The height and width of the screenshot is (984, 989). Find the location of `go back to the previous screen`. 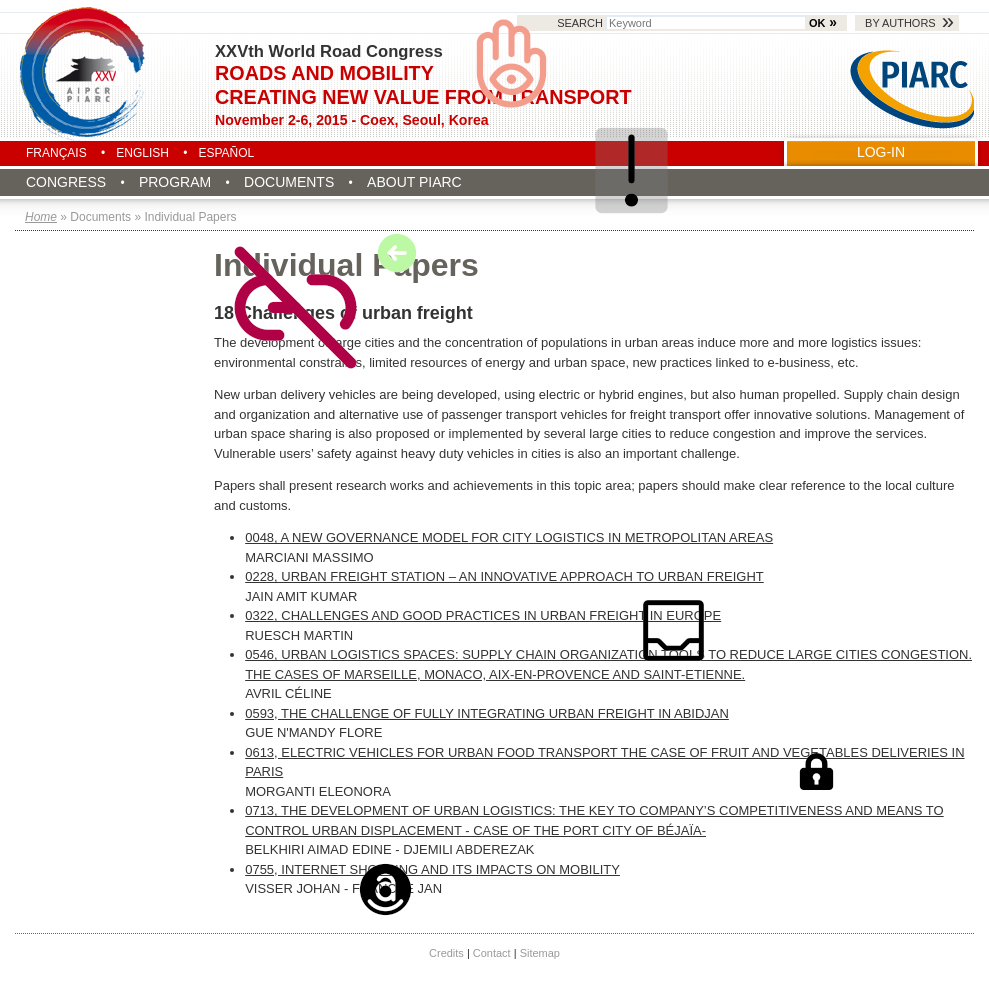

go back to the previous screen is located at coordinates (397, 253).